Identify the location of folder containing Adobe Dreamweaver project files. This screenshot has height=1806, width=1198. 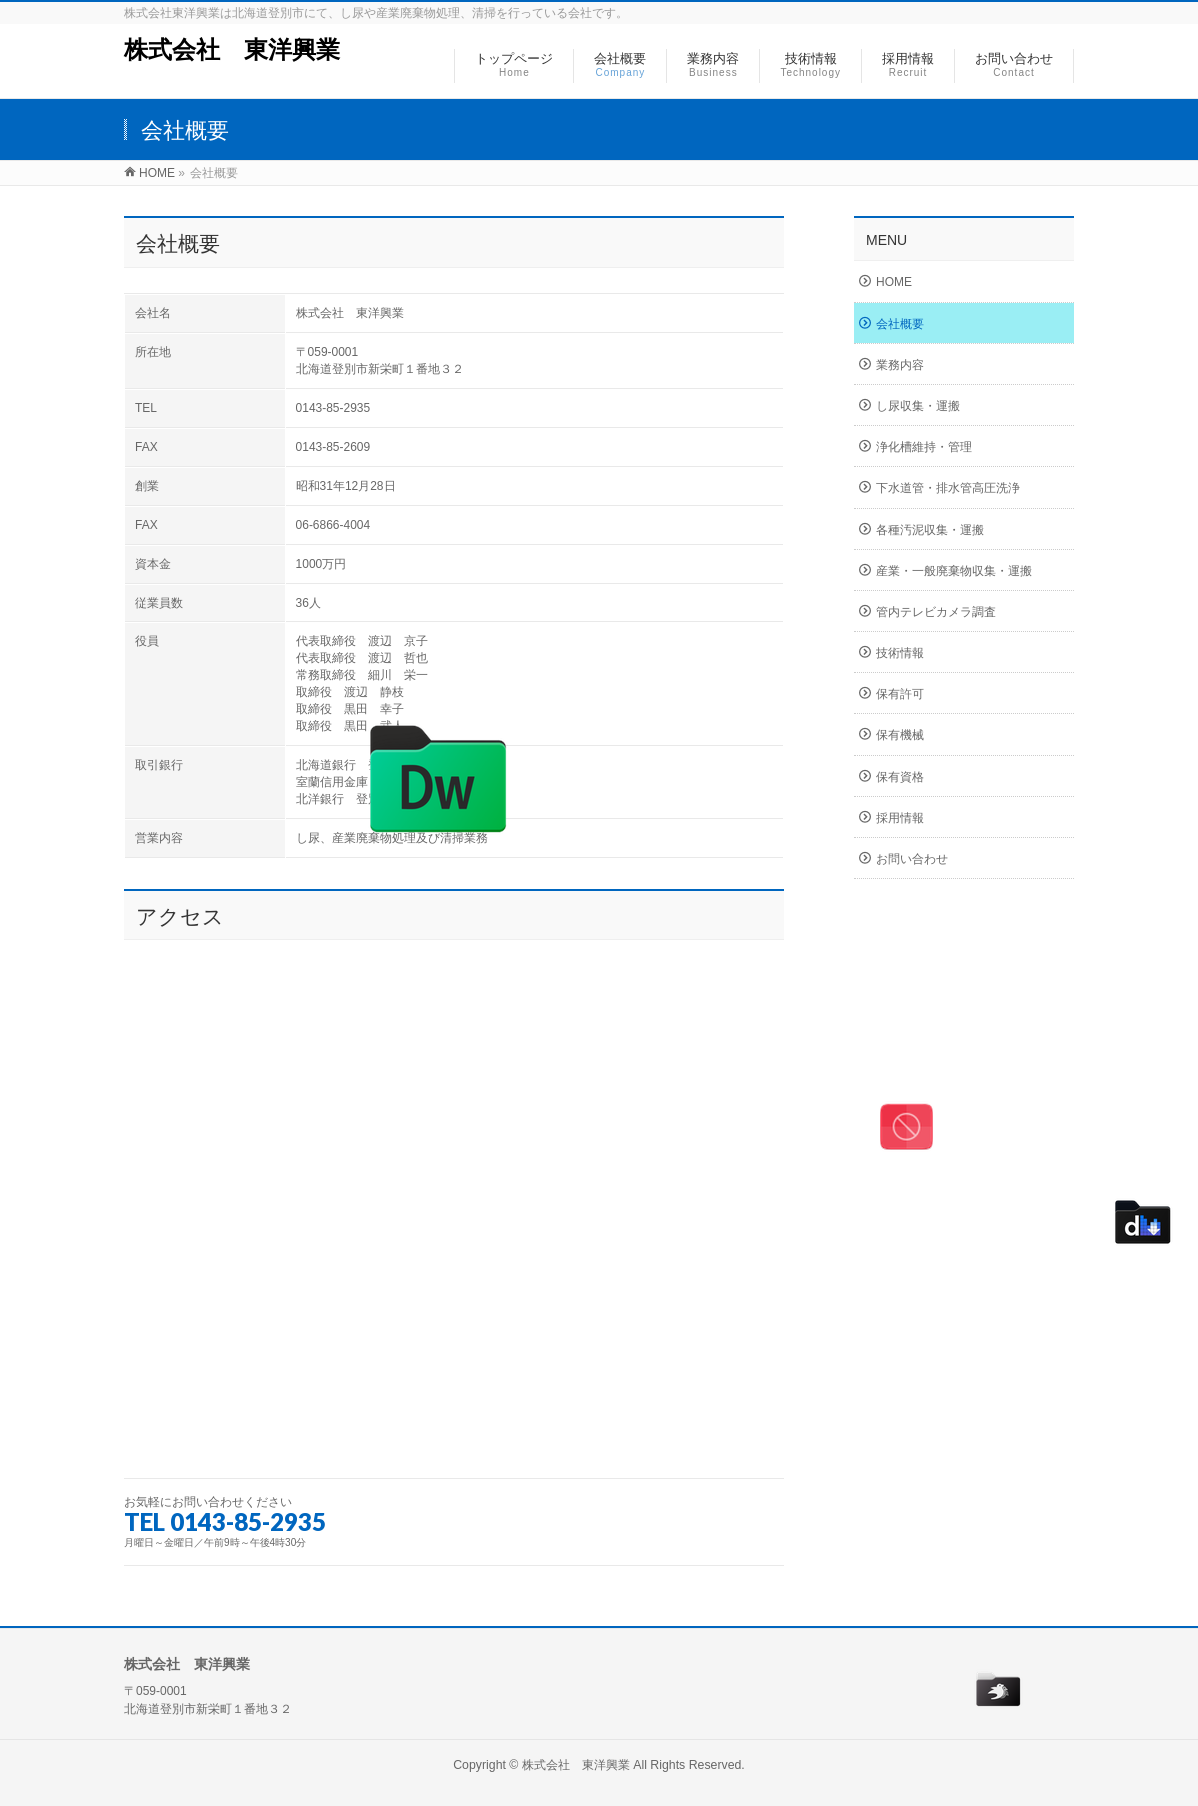
(437, 782).